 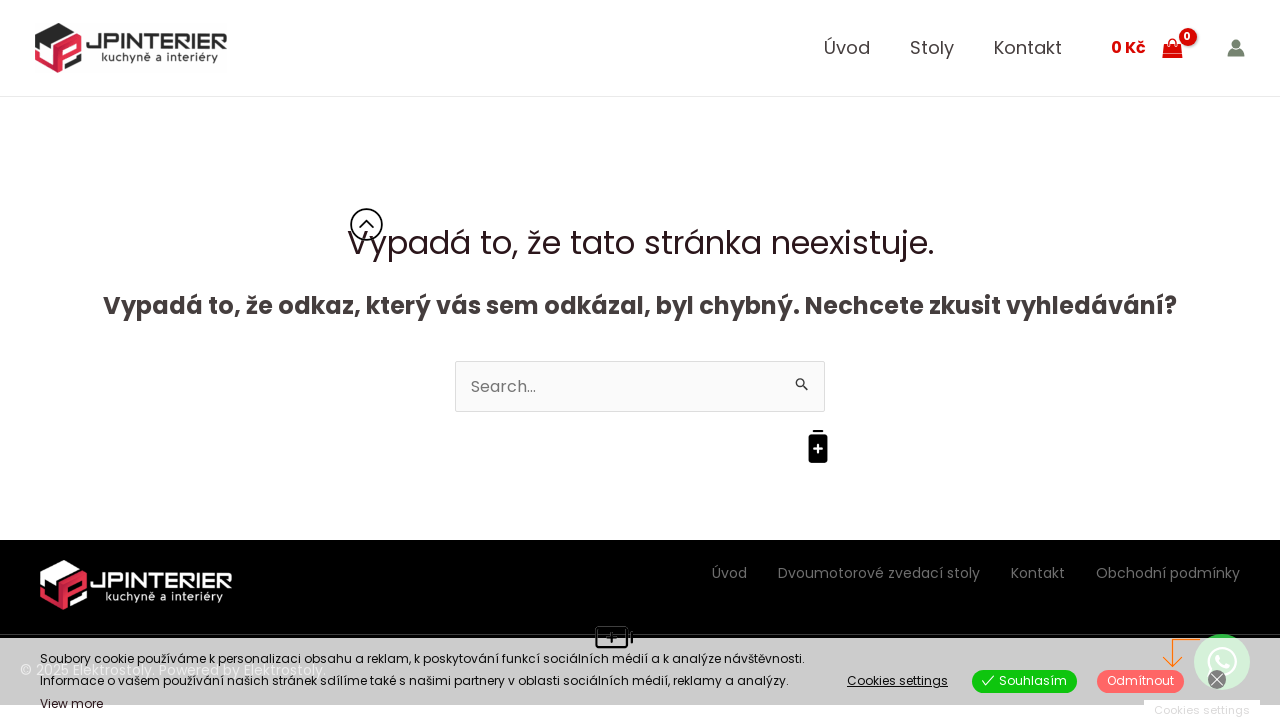 I want to click on add or extend battery life, so click(x=613, y=637).